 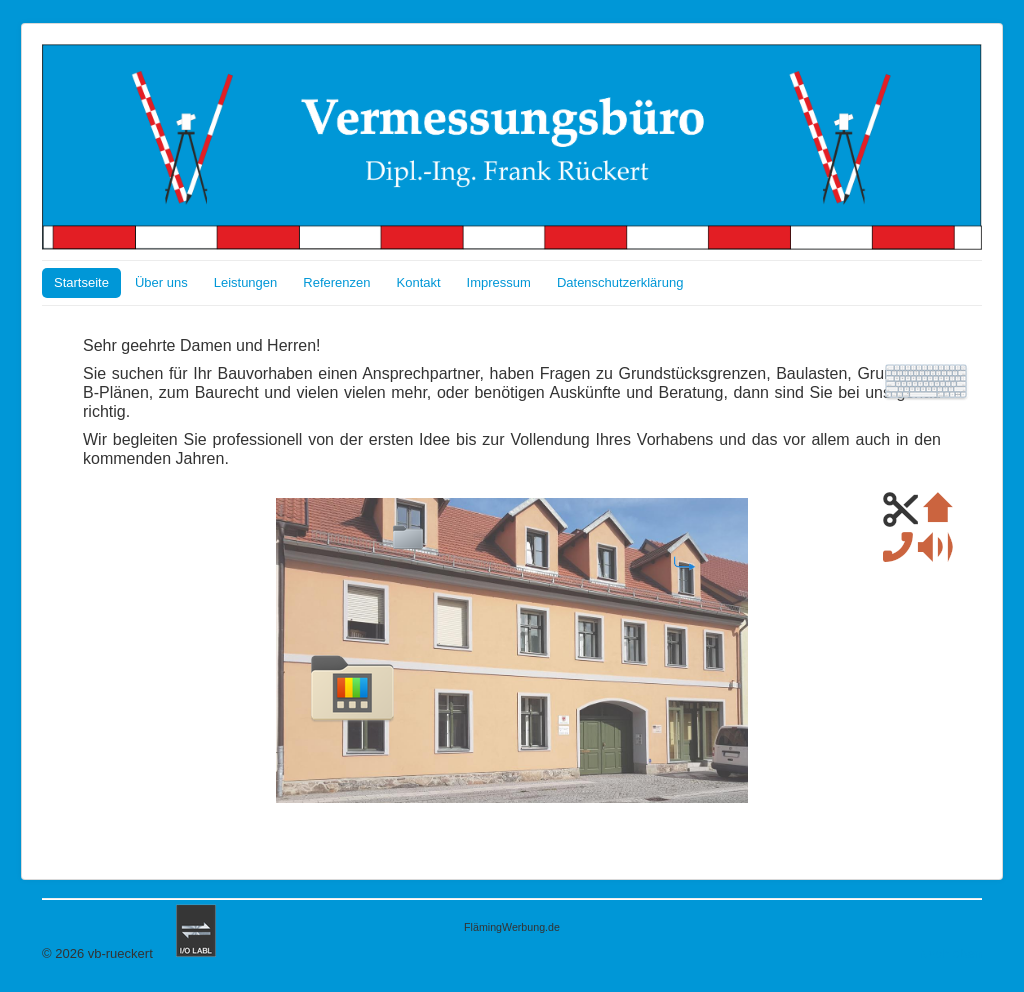 I want to click on open GTK icon browser application, so click(x=918, y=527).